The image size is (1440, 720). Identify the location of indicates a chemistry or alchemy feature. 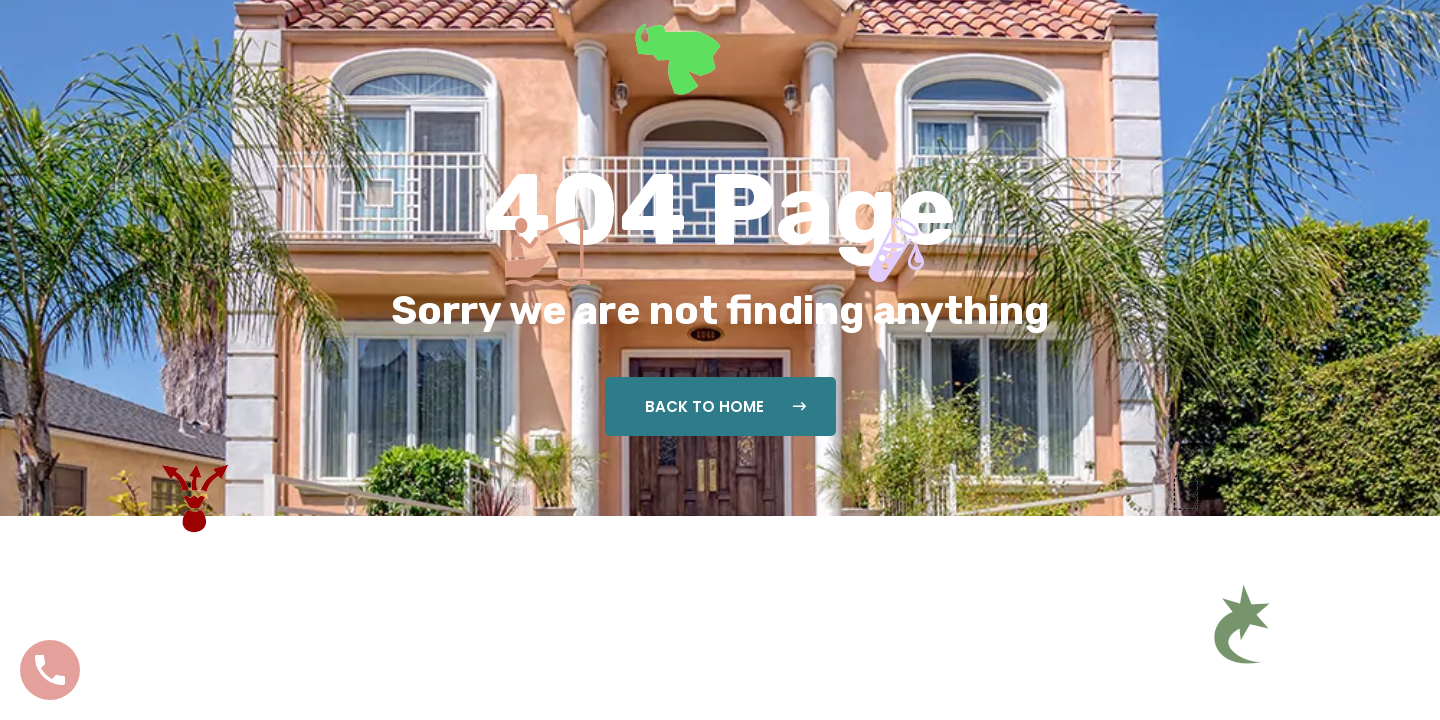
(894, 250).